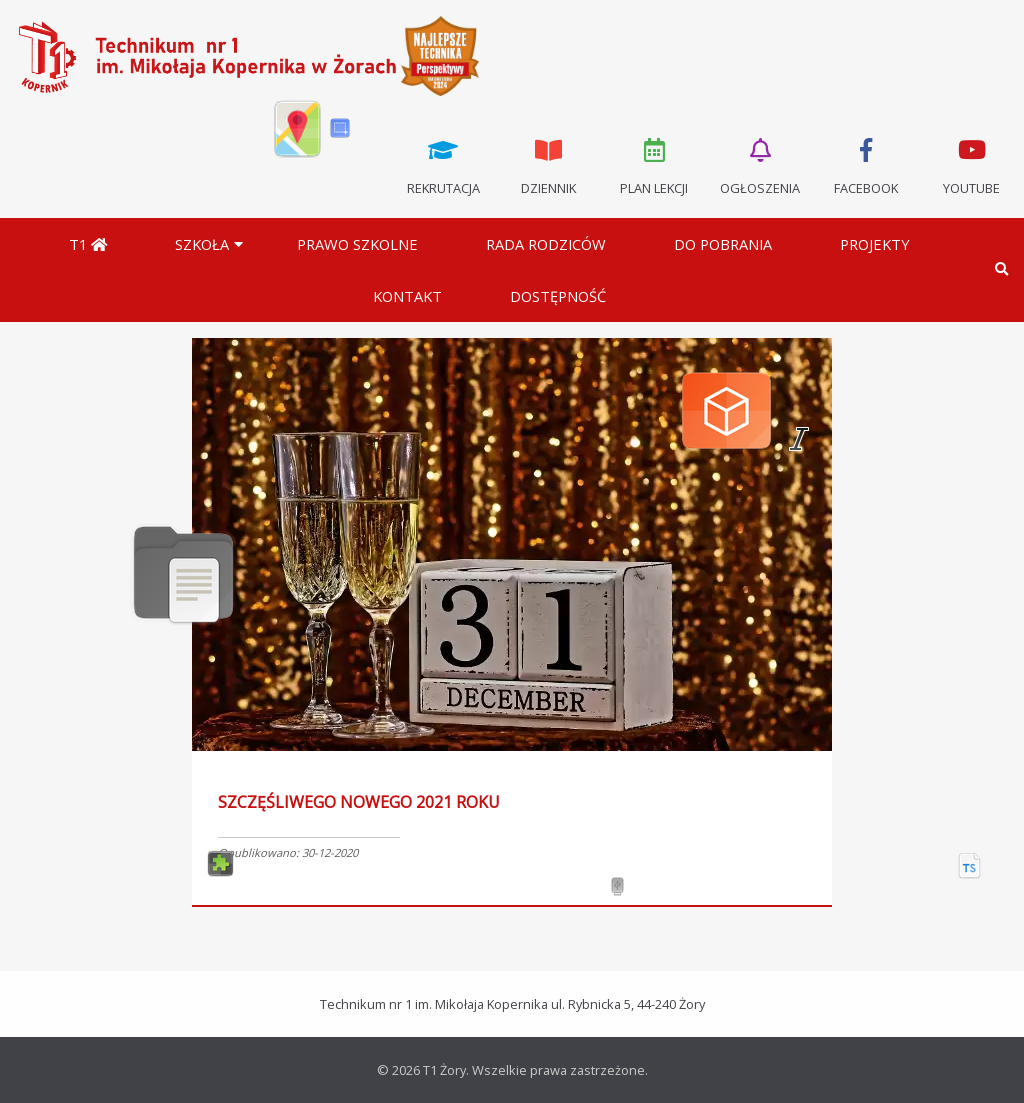 The image size is (1024, 1103). Describe the element at coordinates (799, 439) in the screenshot. I see `apply italic formatting to selected text` at that location.